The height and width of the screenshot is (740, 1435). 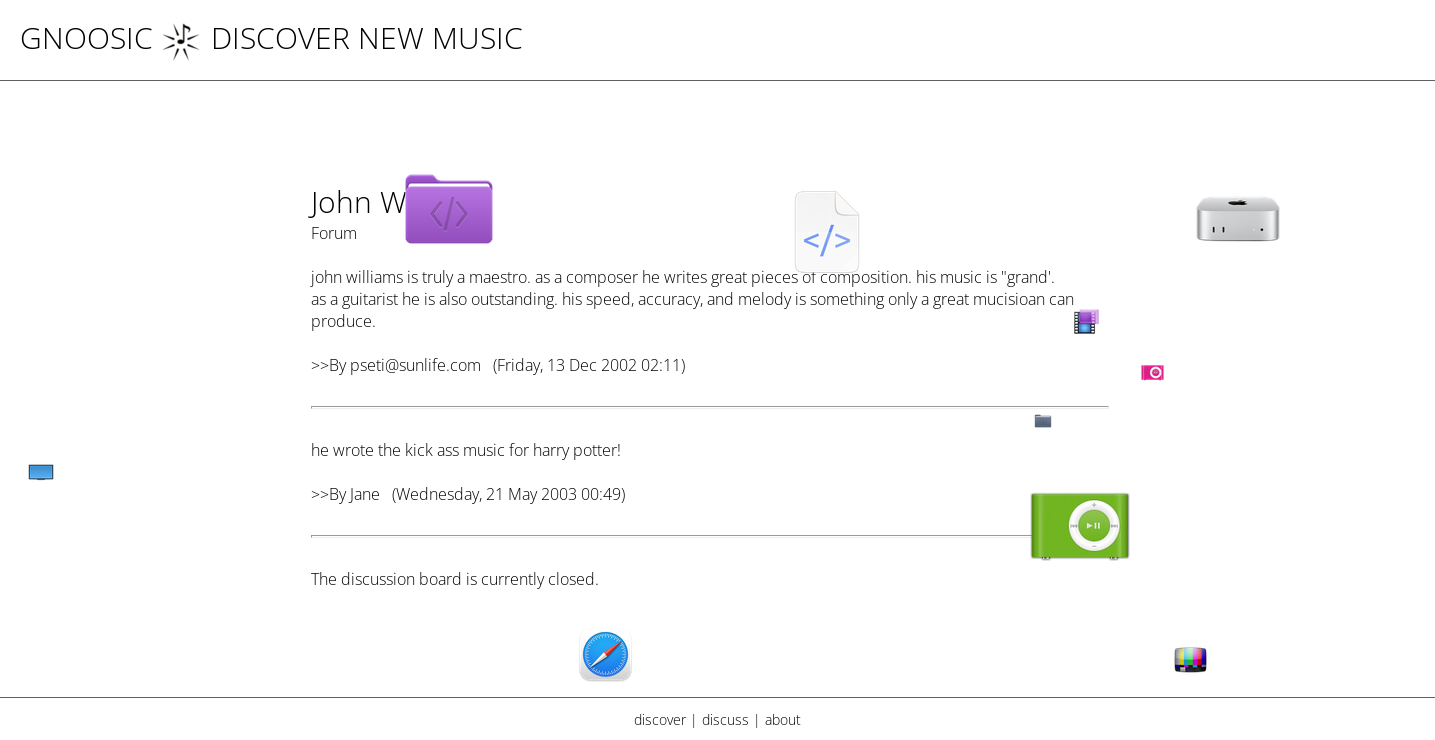 I want to click on access your downloads folder, so click(x=1043, y=421).